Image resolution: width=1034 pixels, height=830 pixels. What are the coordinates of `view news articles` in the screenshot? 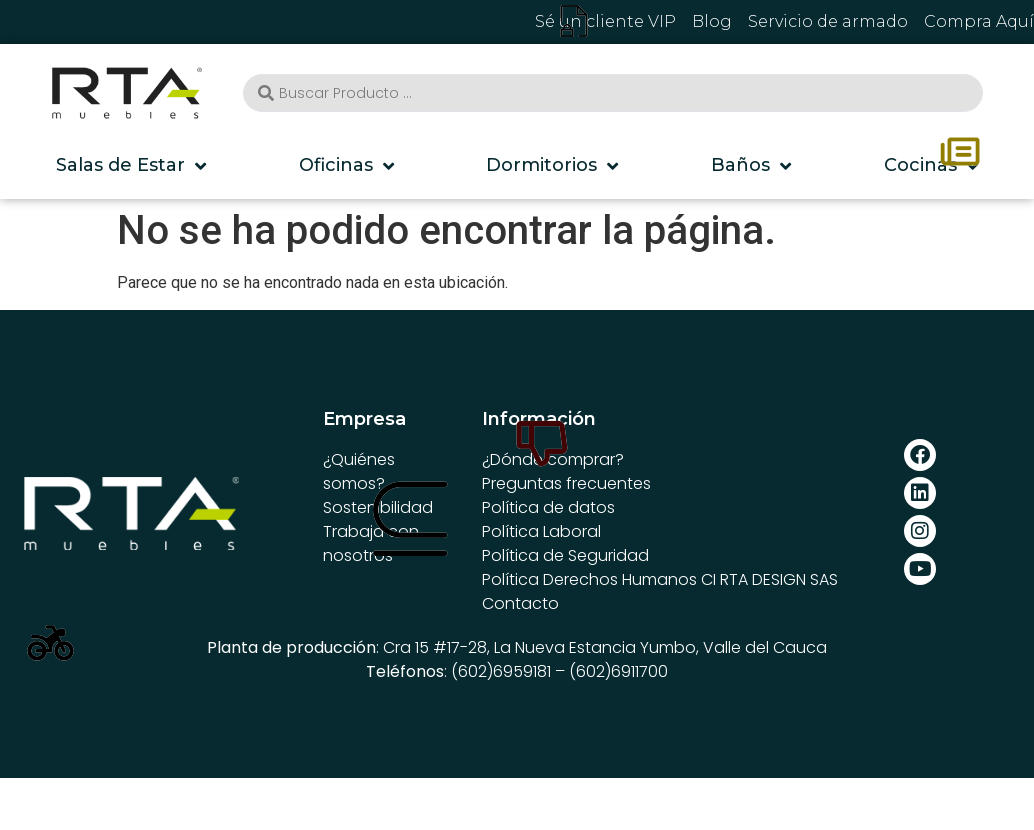 It's located at (961, 151).